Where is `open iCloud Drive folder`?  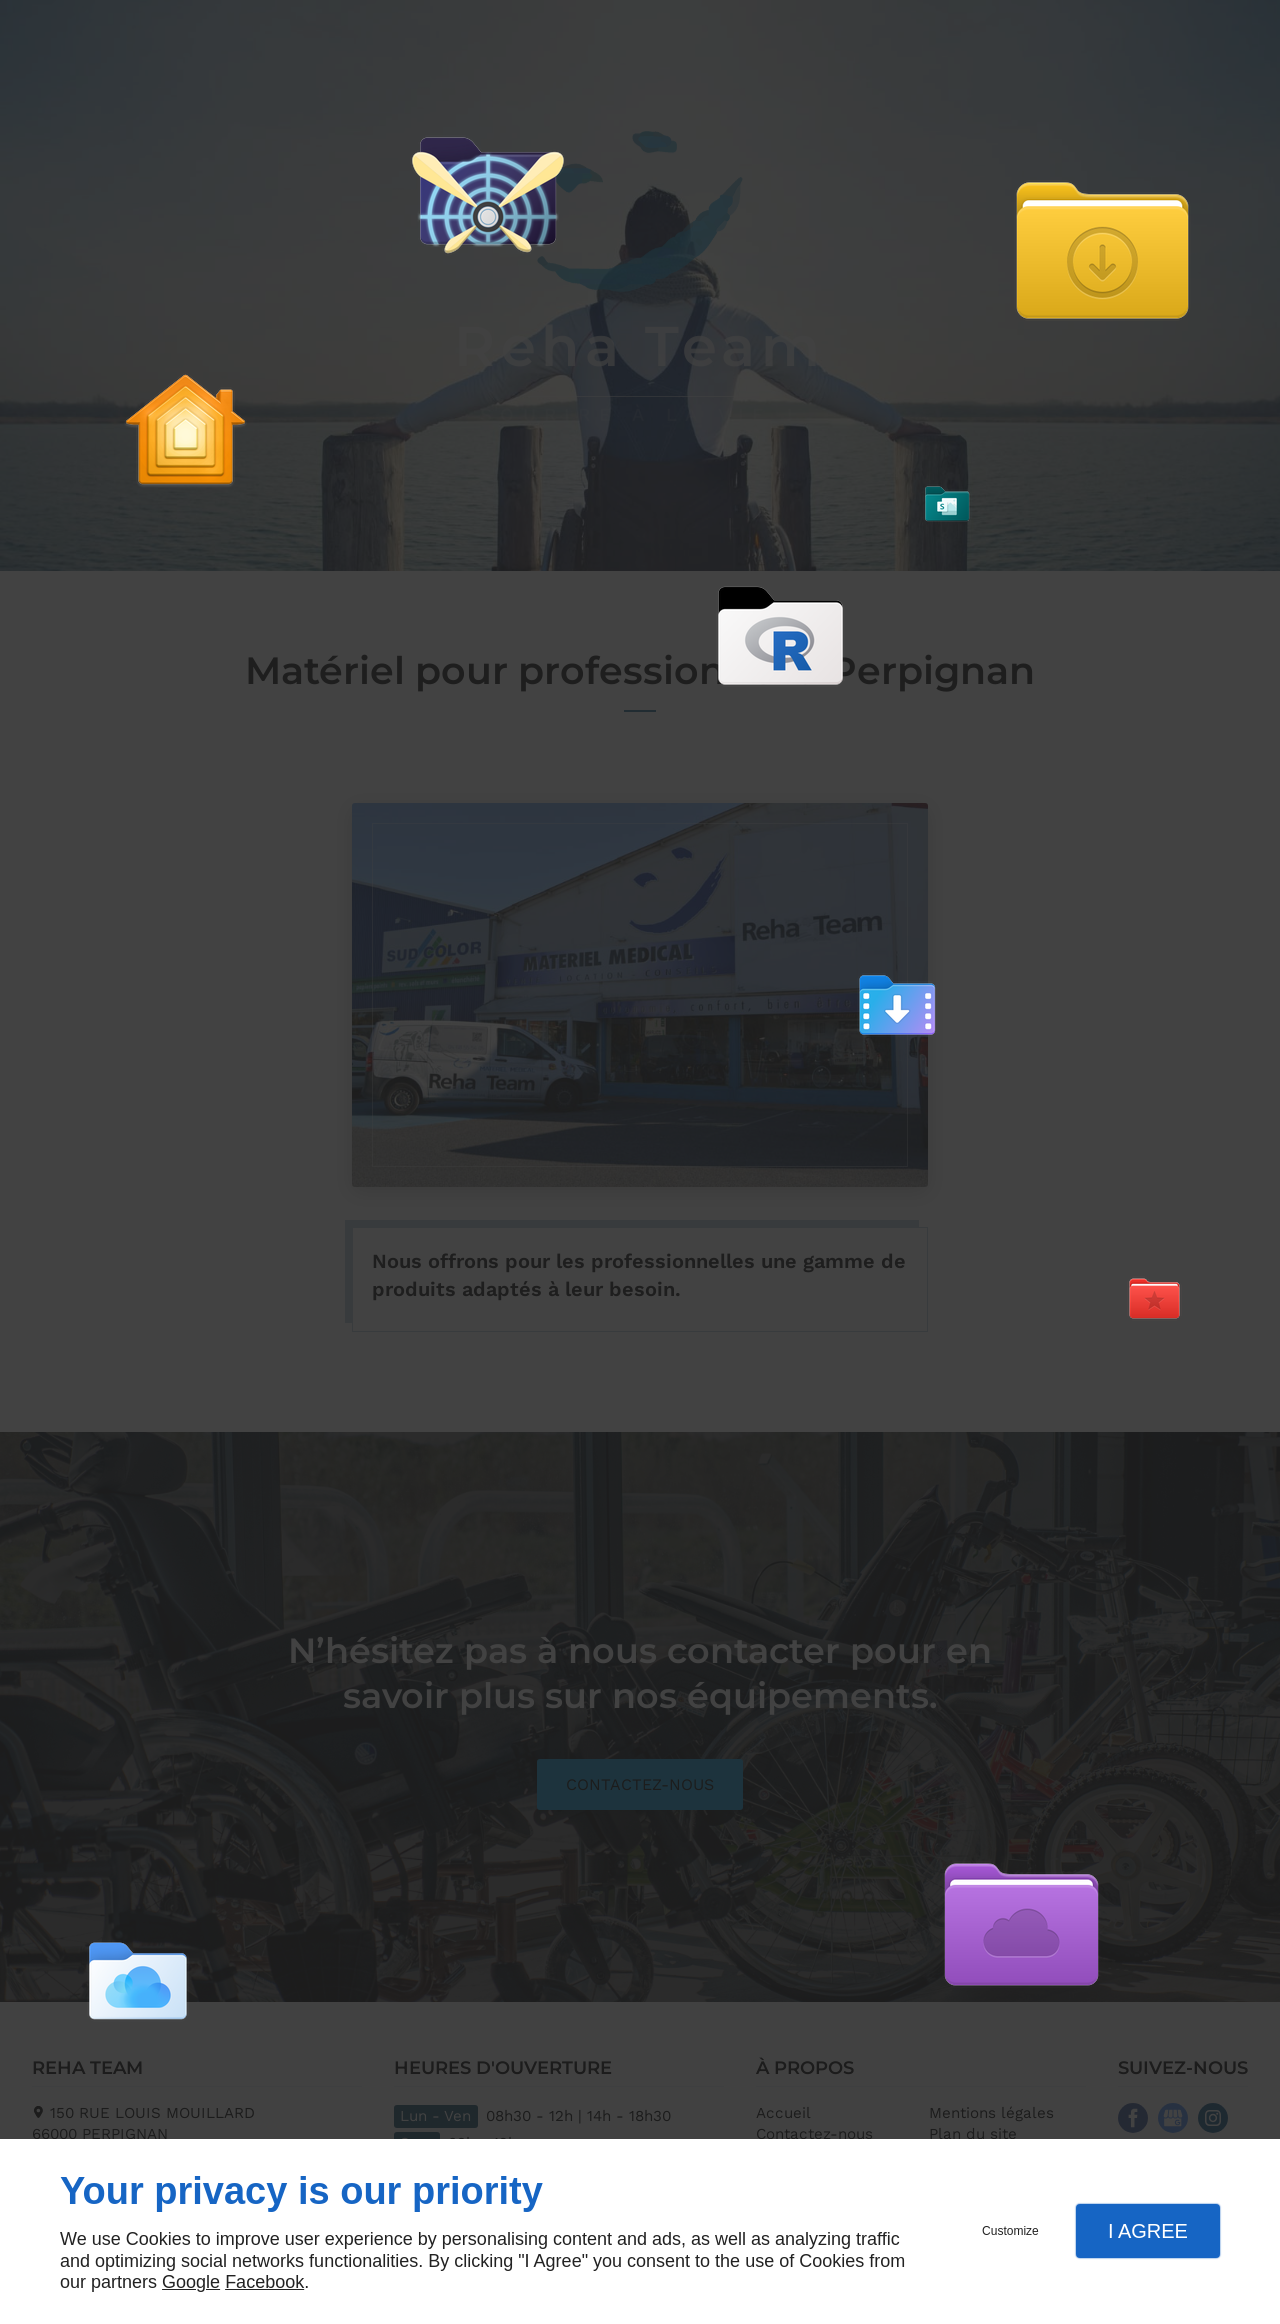
open iCloud Drive folder is located at coordinates (137, 1983).